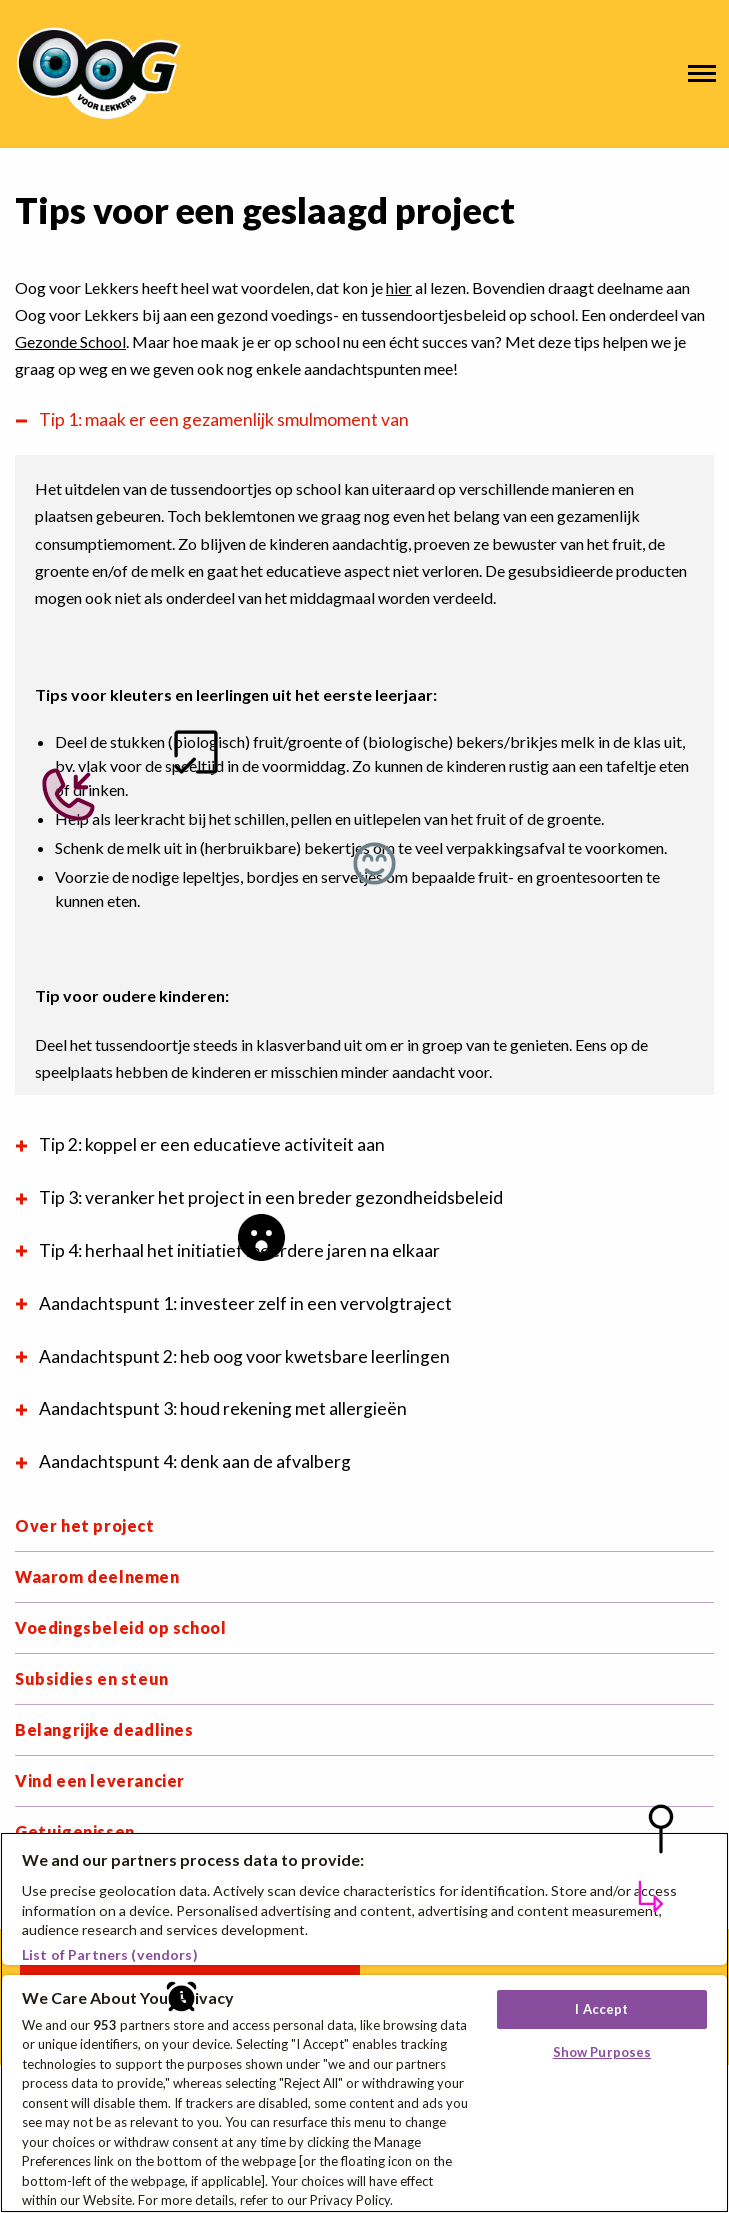 The height and width of the screenshot is (2213, 729). I want to click on add a positive reaction or emoji, so click(374, 863).